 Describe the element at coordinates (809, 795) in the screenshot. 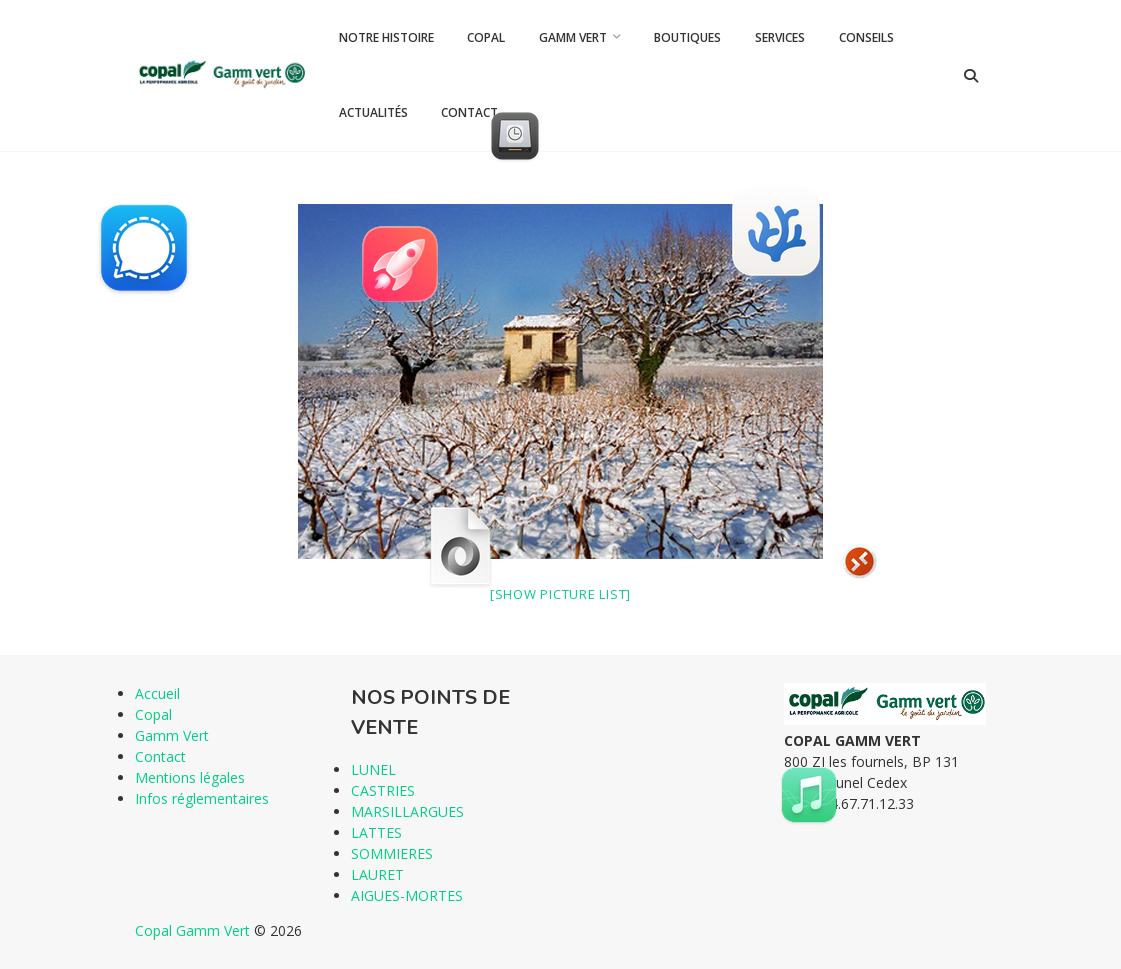

I see `open lx music desktop app` at that location.